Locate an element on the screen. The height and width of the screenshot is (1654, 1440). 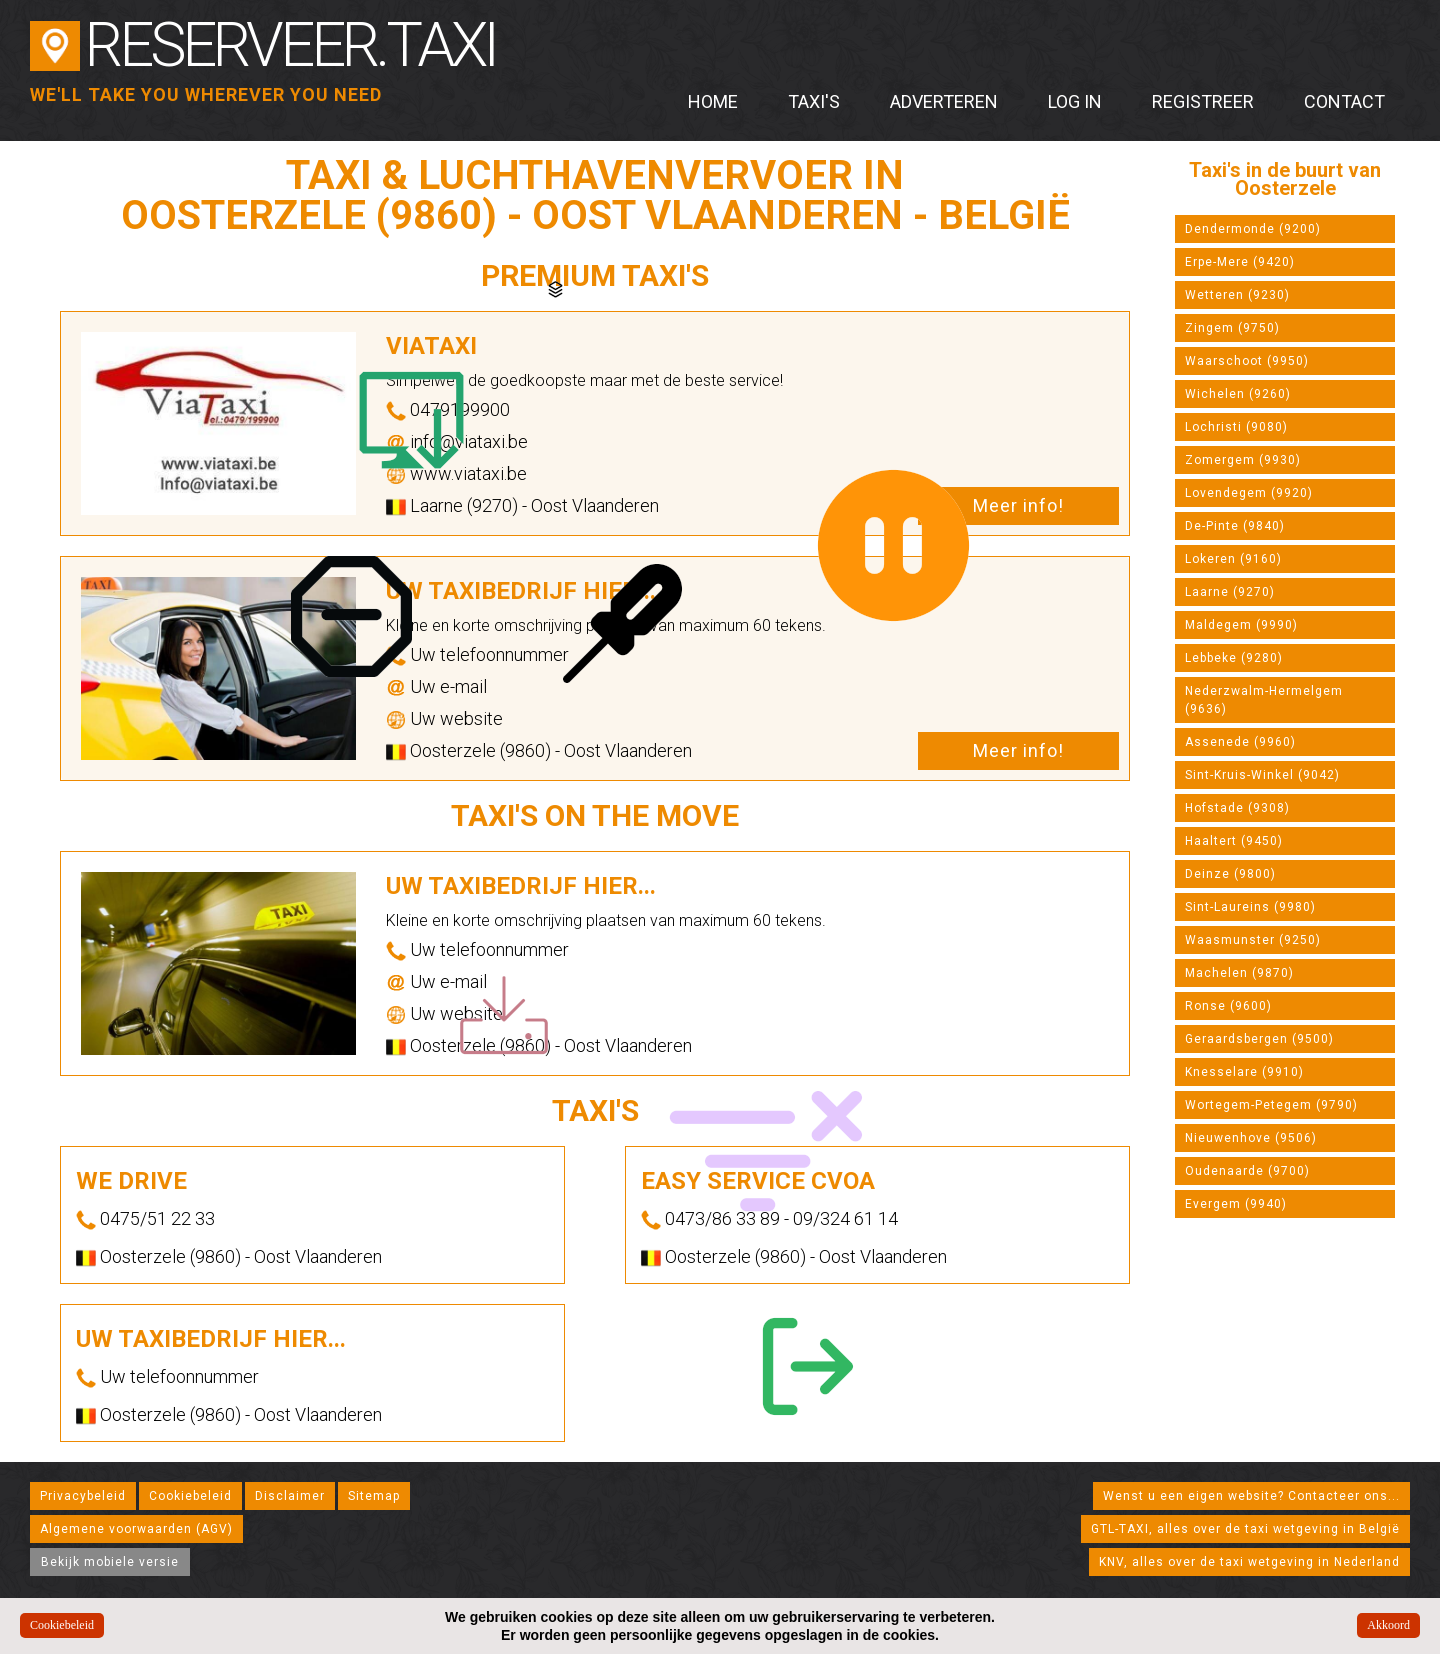
indicates blocked or restricted content is located at coordinates (351, 616).